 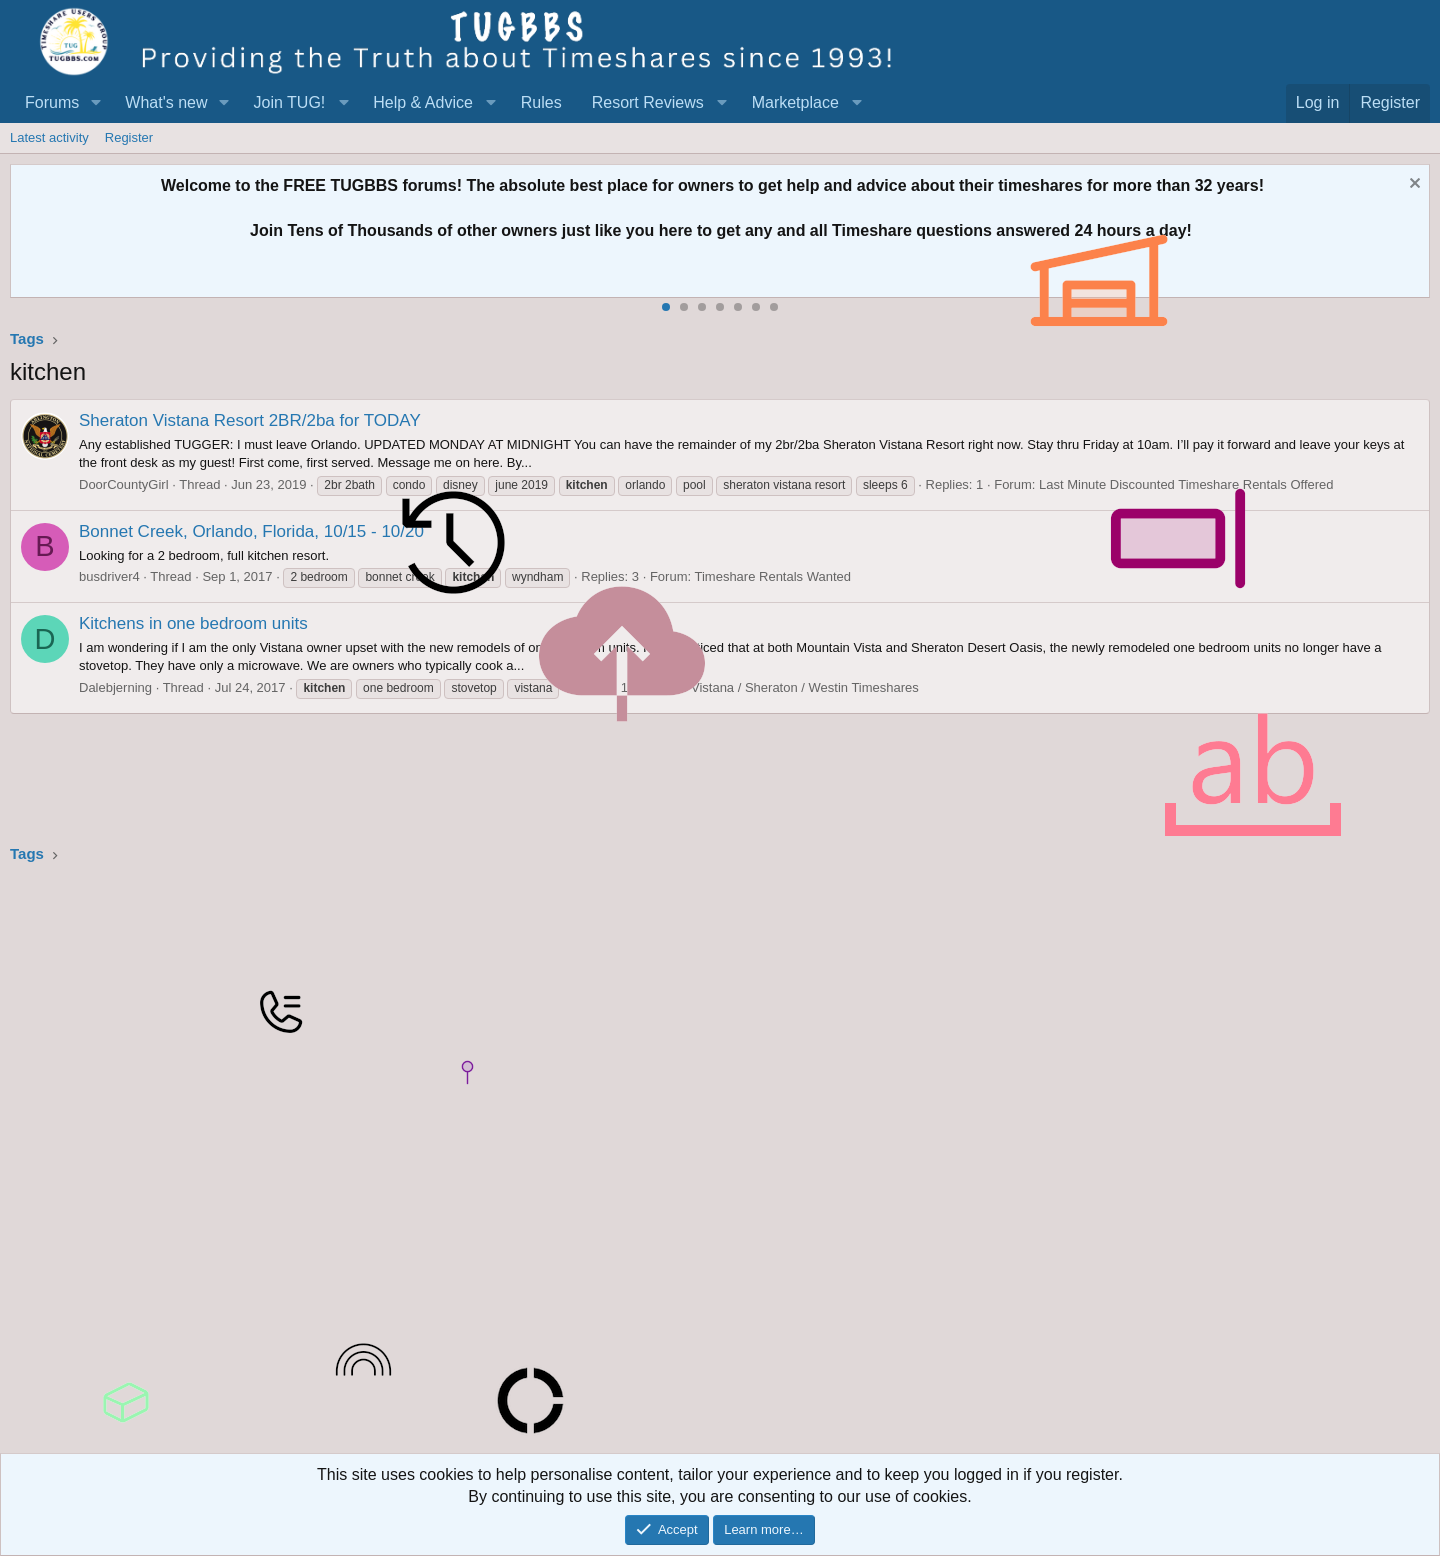 What do you see at coordinates (622, 654) in the screenshot?
I see `upload a file to the cloud` at bounding box center [622, 654].